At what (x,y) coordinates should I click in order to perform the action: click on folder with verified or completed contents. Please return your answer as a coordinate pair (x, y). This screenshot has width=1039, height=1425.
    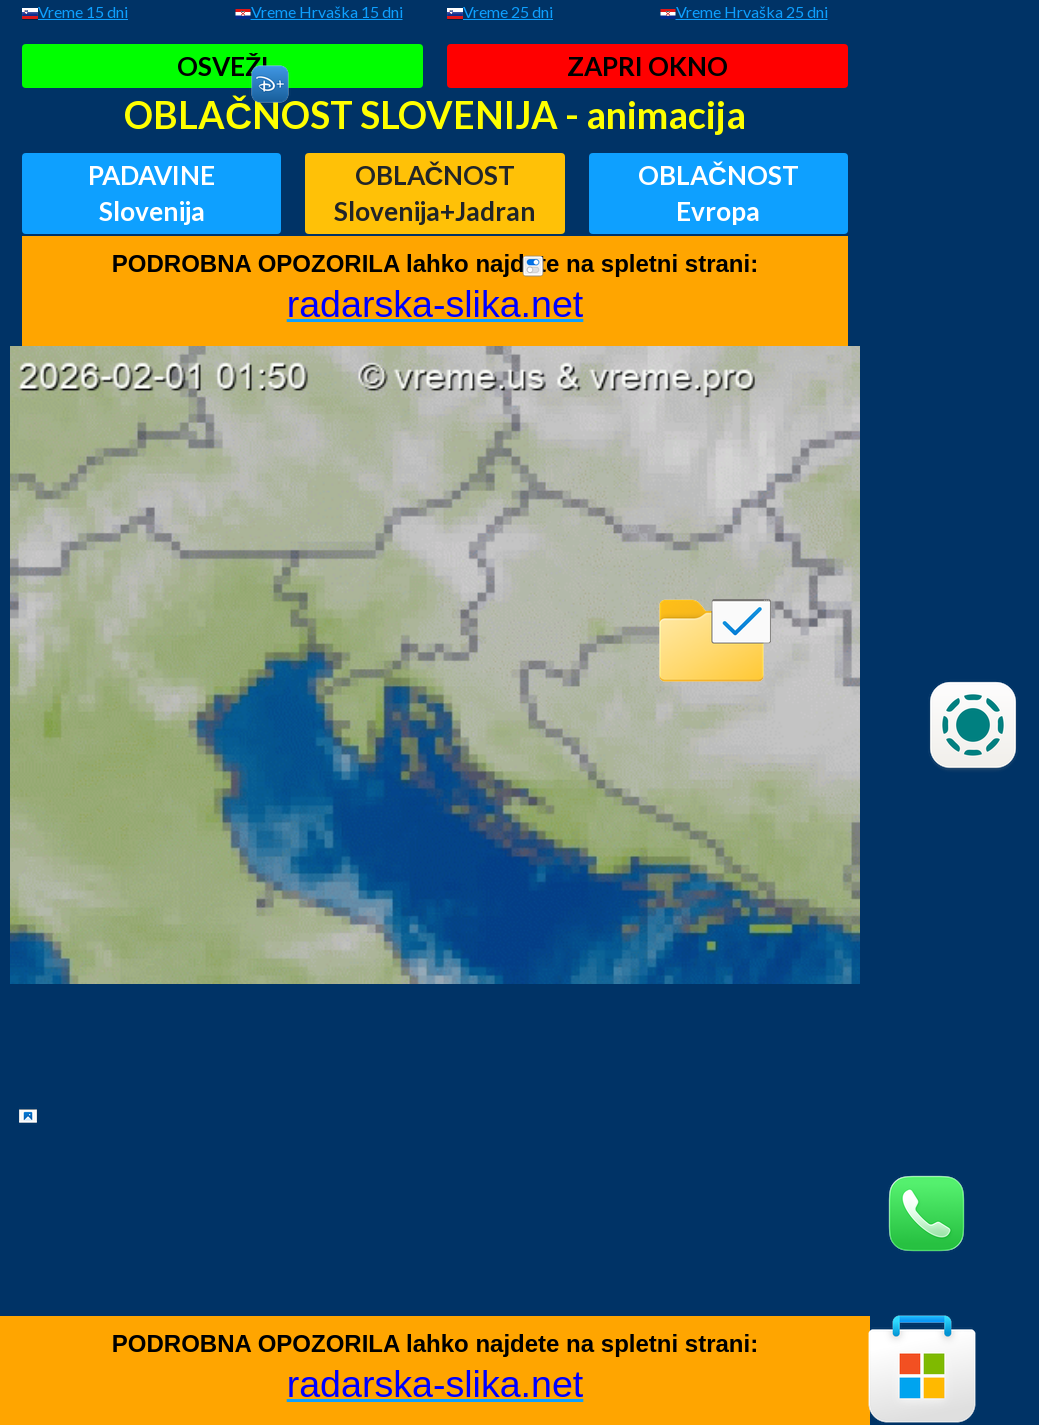
    Looking at the image, I should click on (711, 643).